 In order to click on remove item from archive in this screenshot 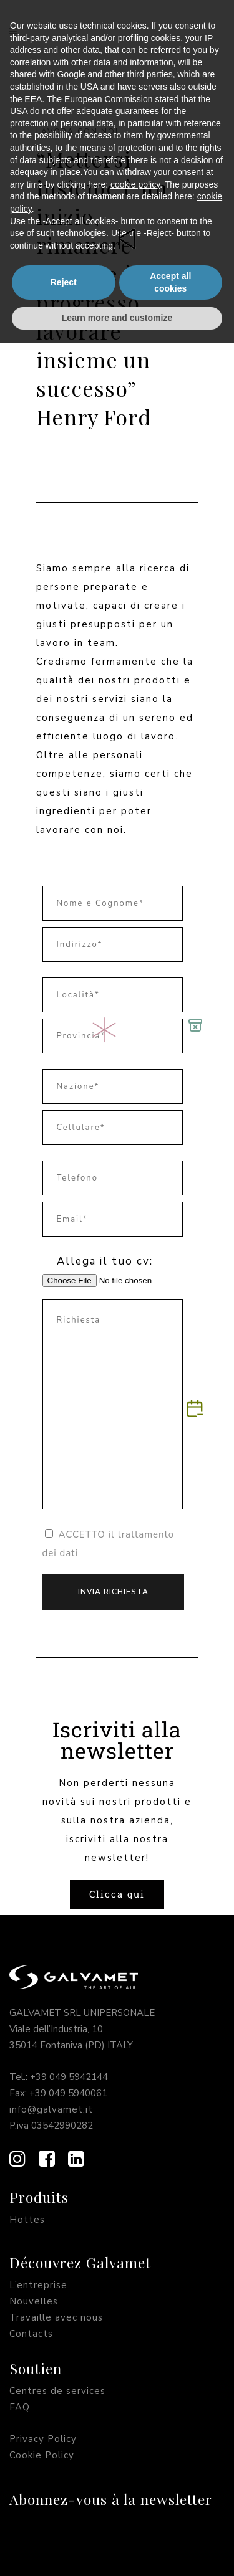, I will do `click(195, 1025)`.